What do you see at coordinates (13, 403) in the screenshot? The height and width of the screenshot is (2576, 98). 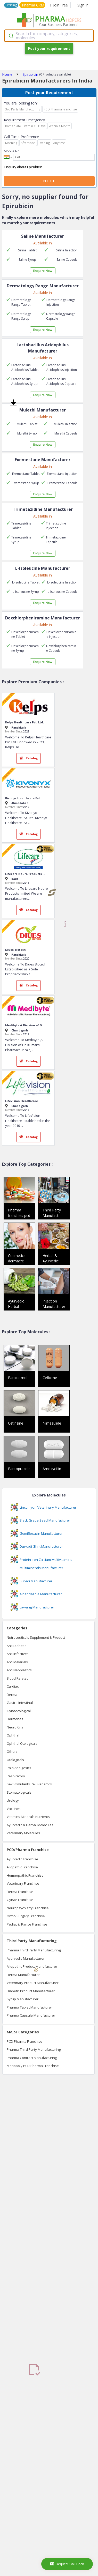 I see `download a file to your device` at bounding box center [13, 403].